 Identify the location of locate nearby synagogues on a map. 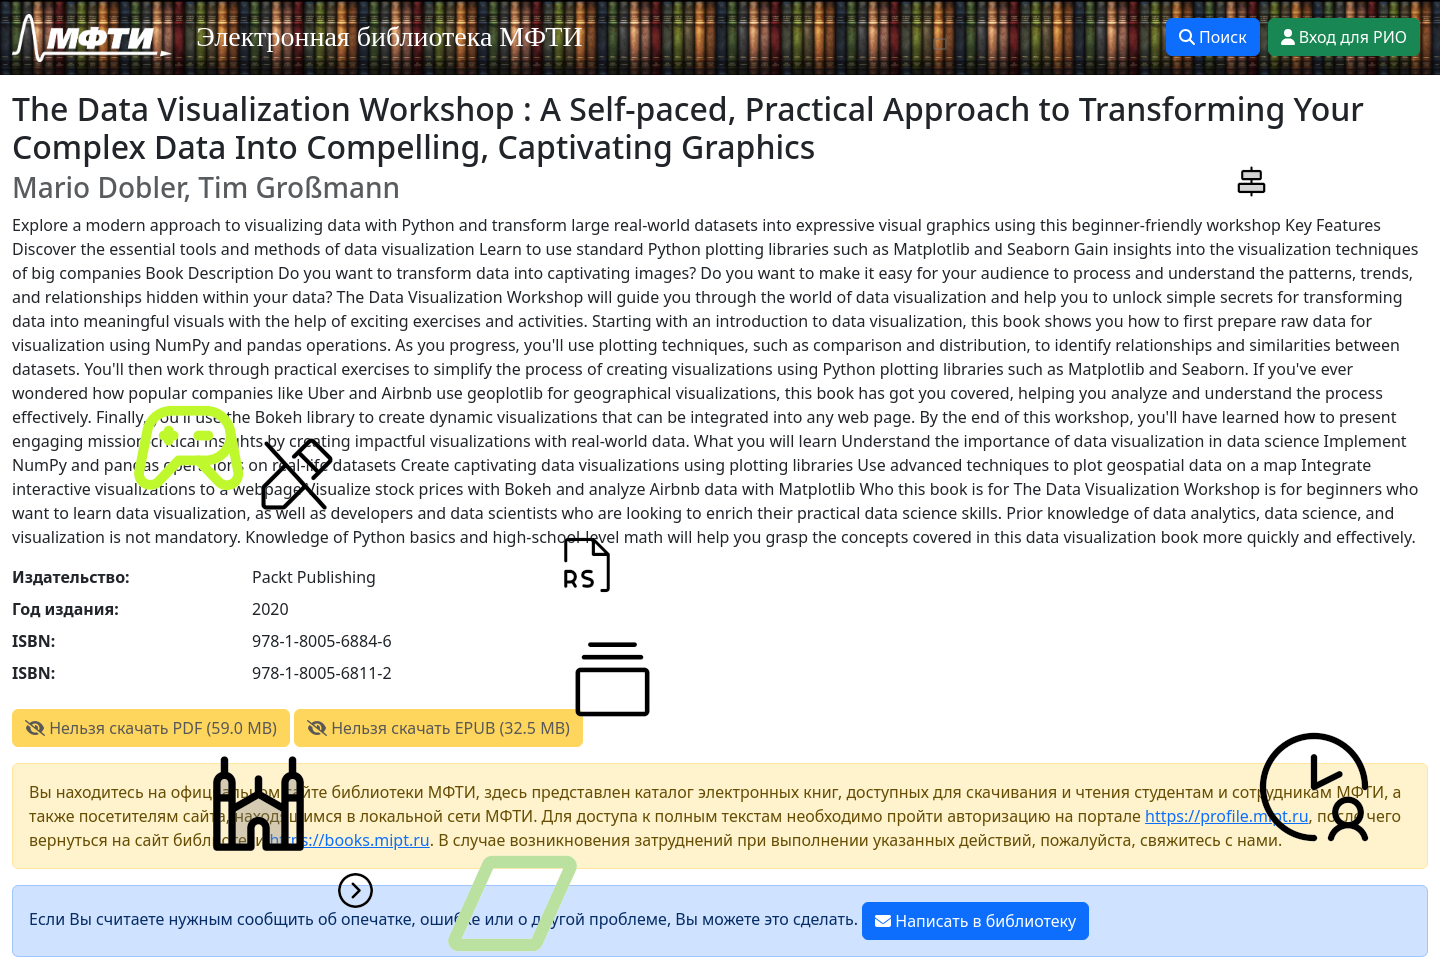
(258, 805).